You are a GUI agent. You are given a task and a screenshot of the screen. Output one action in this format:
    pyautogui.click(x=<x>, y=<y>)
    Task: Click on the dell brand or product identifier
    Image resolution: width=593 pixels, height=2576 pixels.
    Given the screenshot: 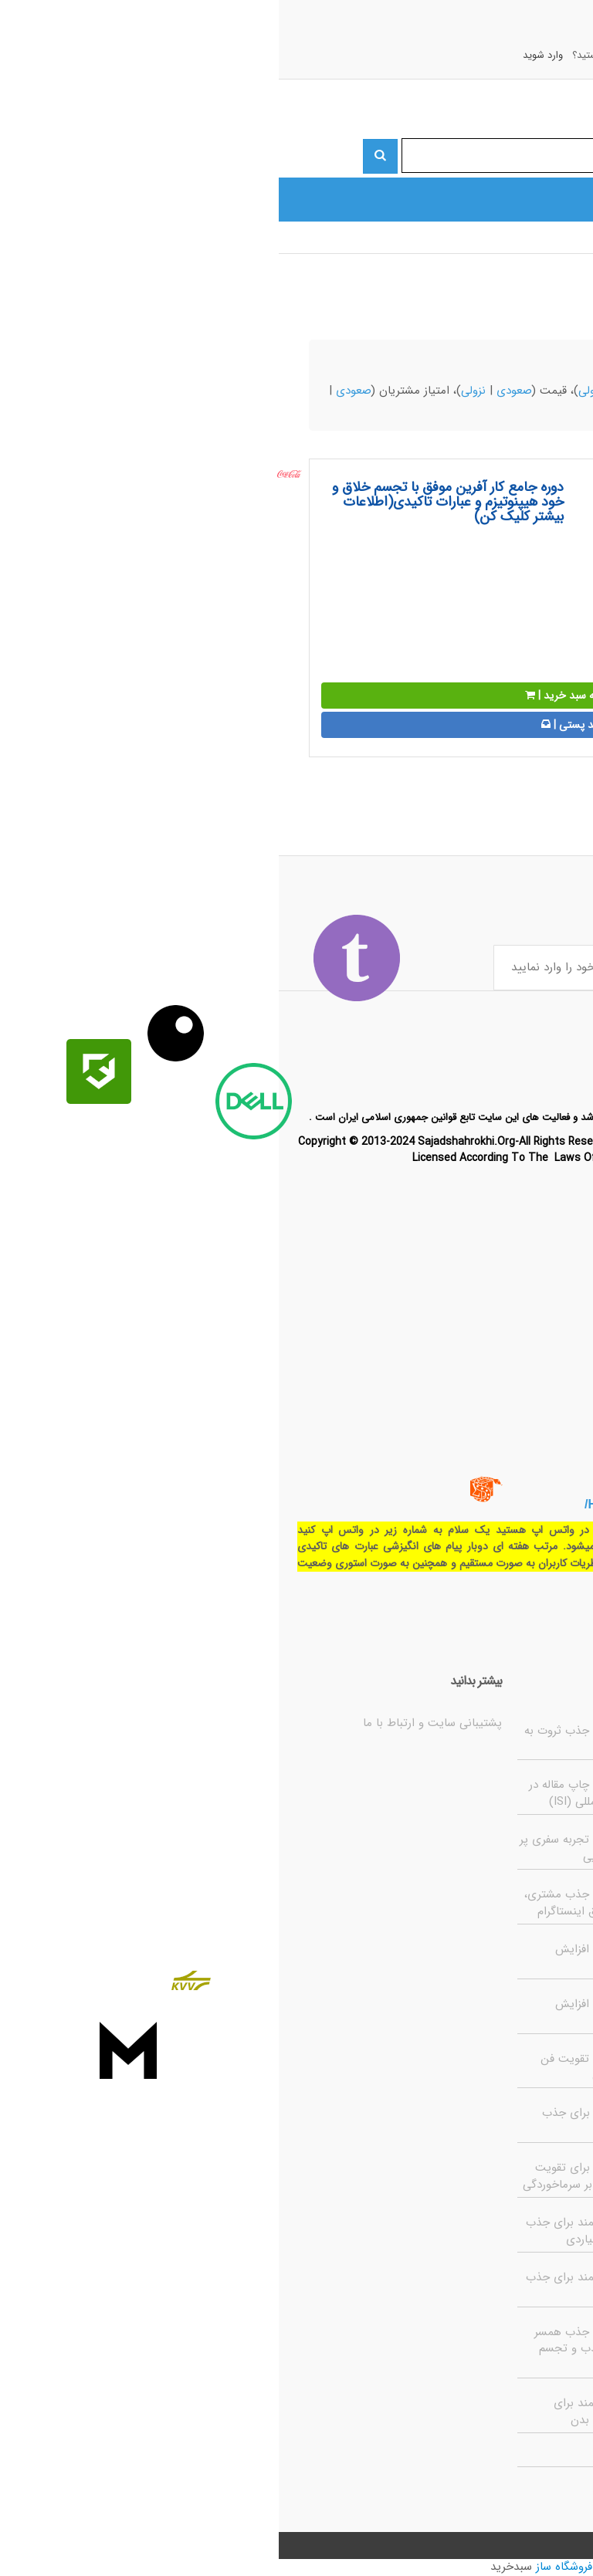 What is the action you would take?
    pyautogui.click(x=253, y=1101)
    